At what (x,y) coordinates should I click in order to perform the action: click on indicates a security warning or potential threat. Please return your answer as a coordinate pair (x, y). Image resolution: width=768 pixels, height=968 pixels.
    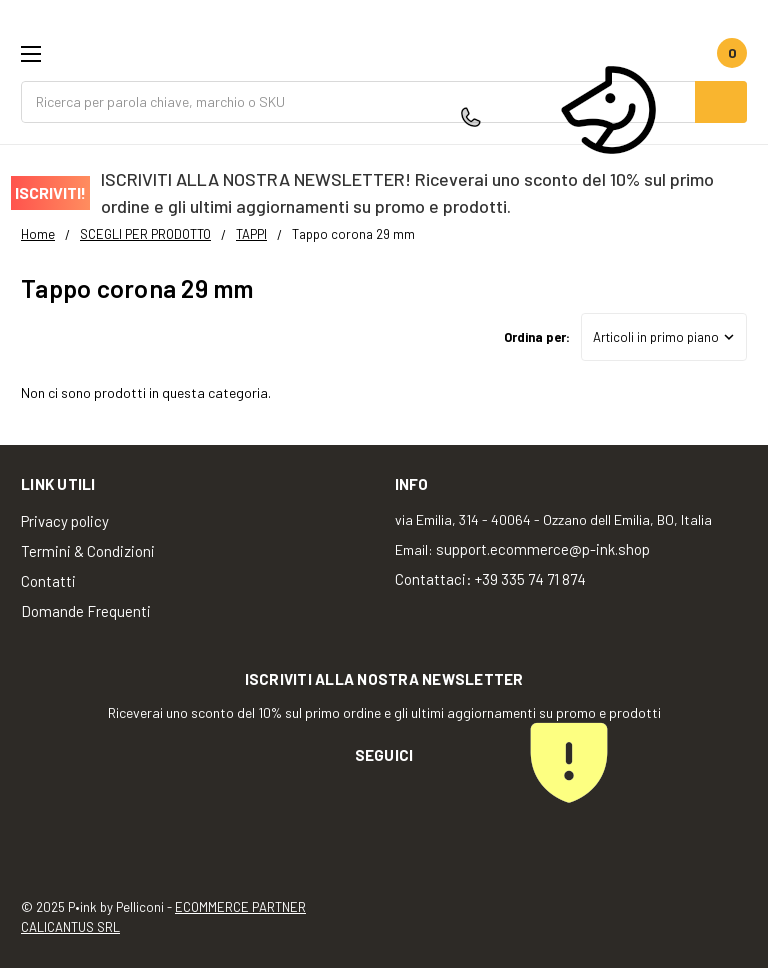
    Looking at the image, I should click on (569, 758).